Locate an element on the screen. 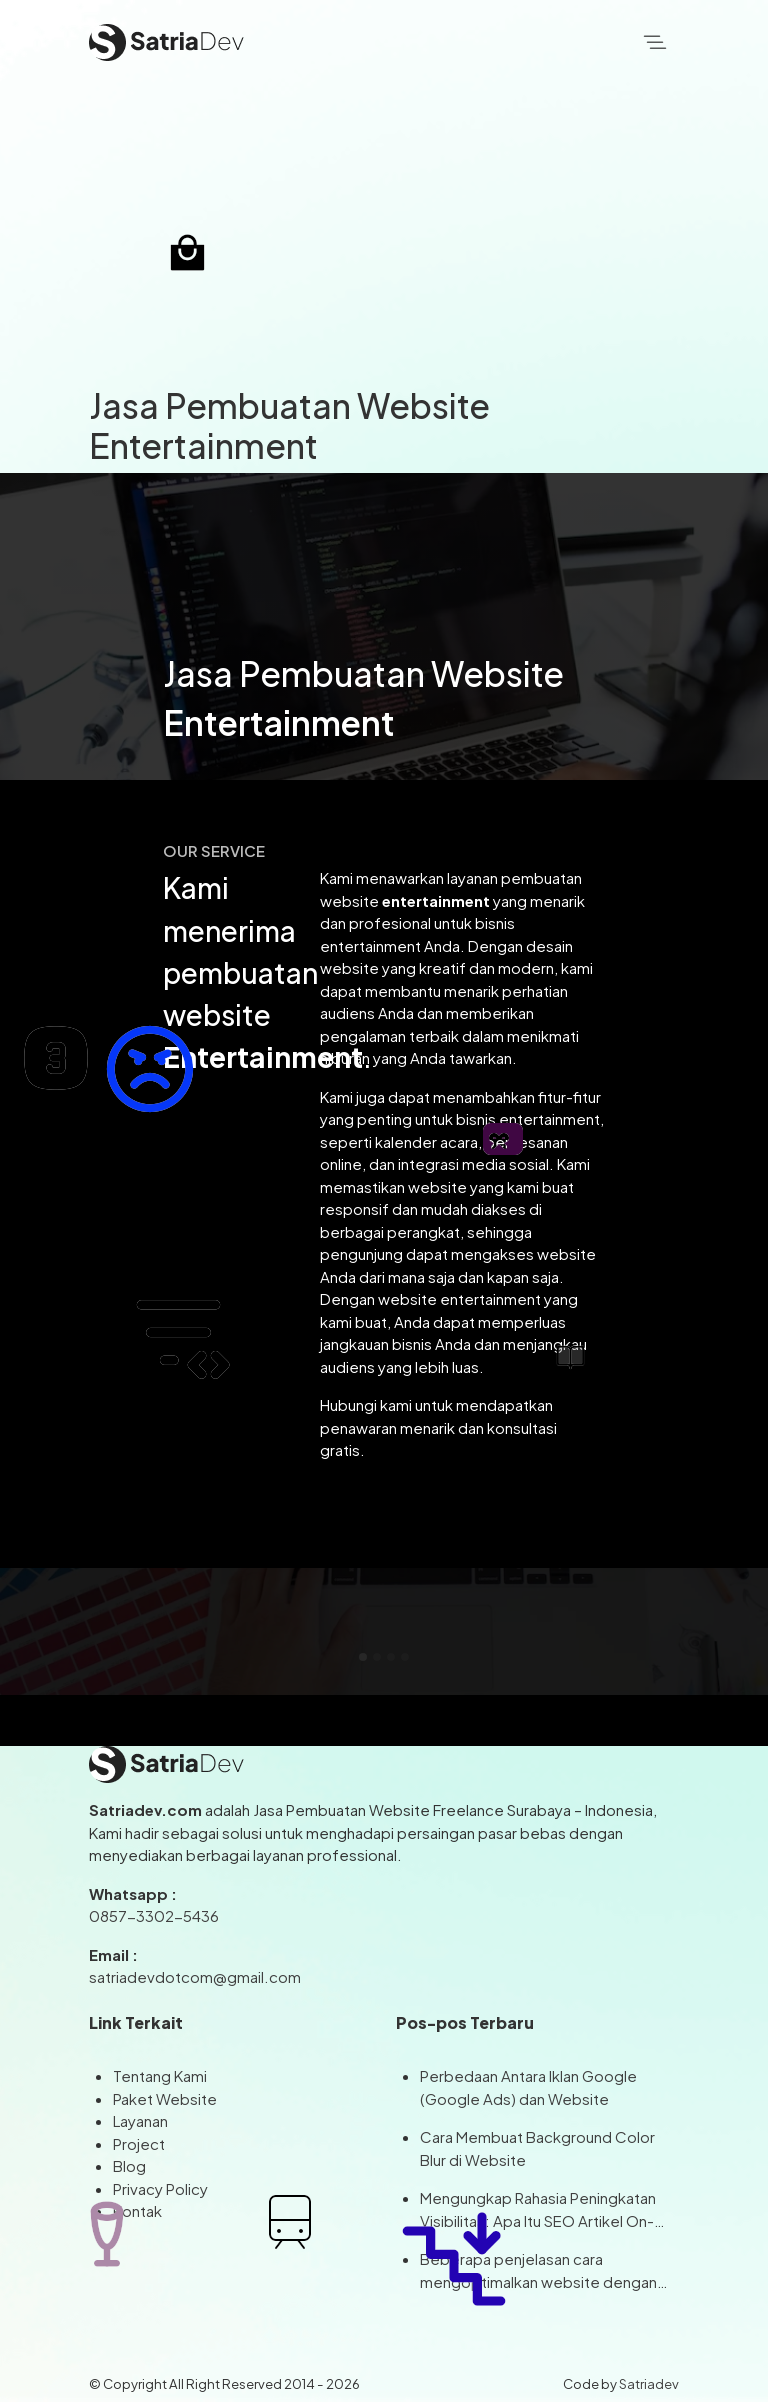  access train or rail transit options is located at coordinates (290, 2220).